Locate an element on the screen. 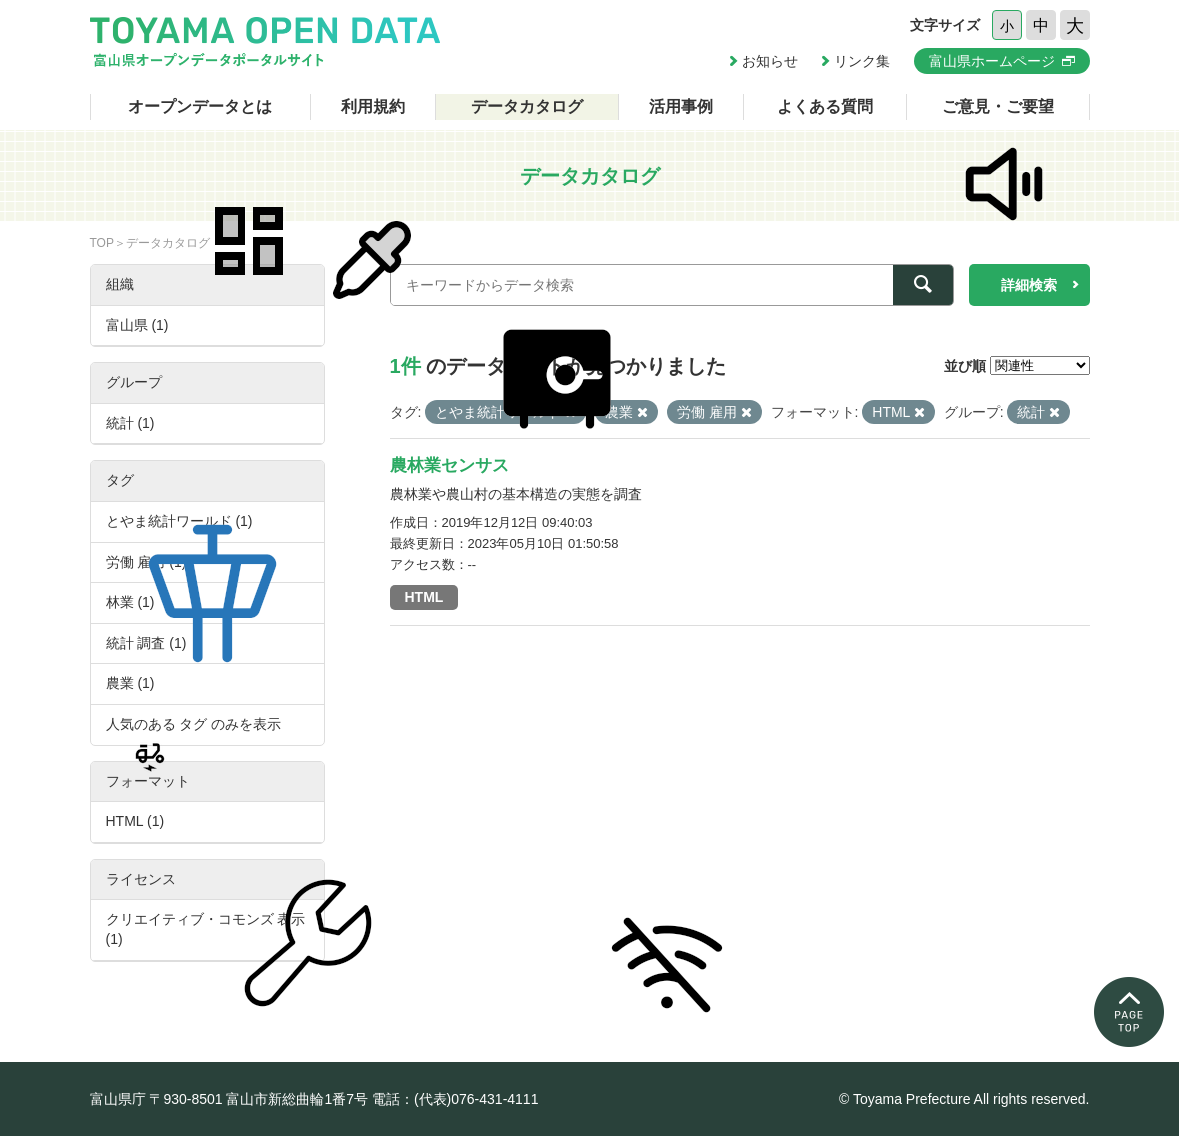 Image resolution: width=1179 pixels, height=1136 pixels. access your dashboard overview is located at coordinates (249, 241).